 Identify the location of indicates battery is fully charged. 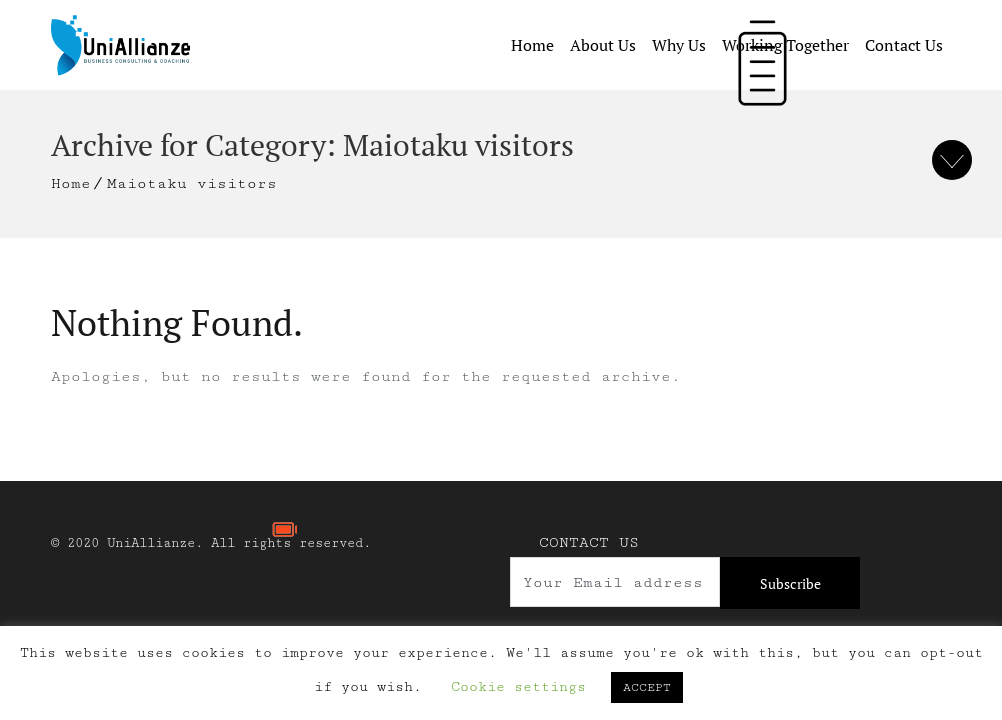
(284, 529).